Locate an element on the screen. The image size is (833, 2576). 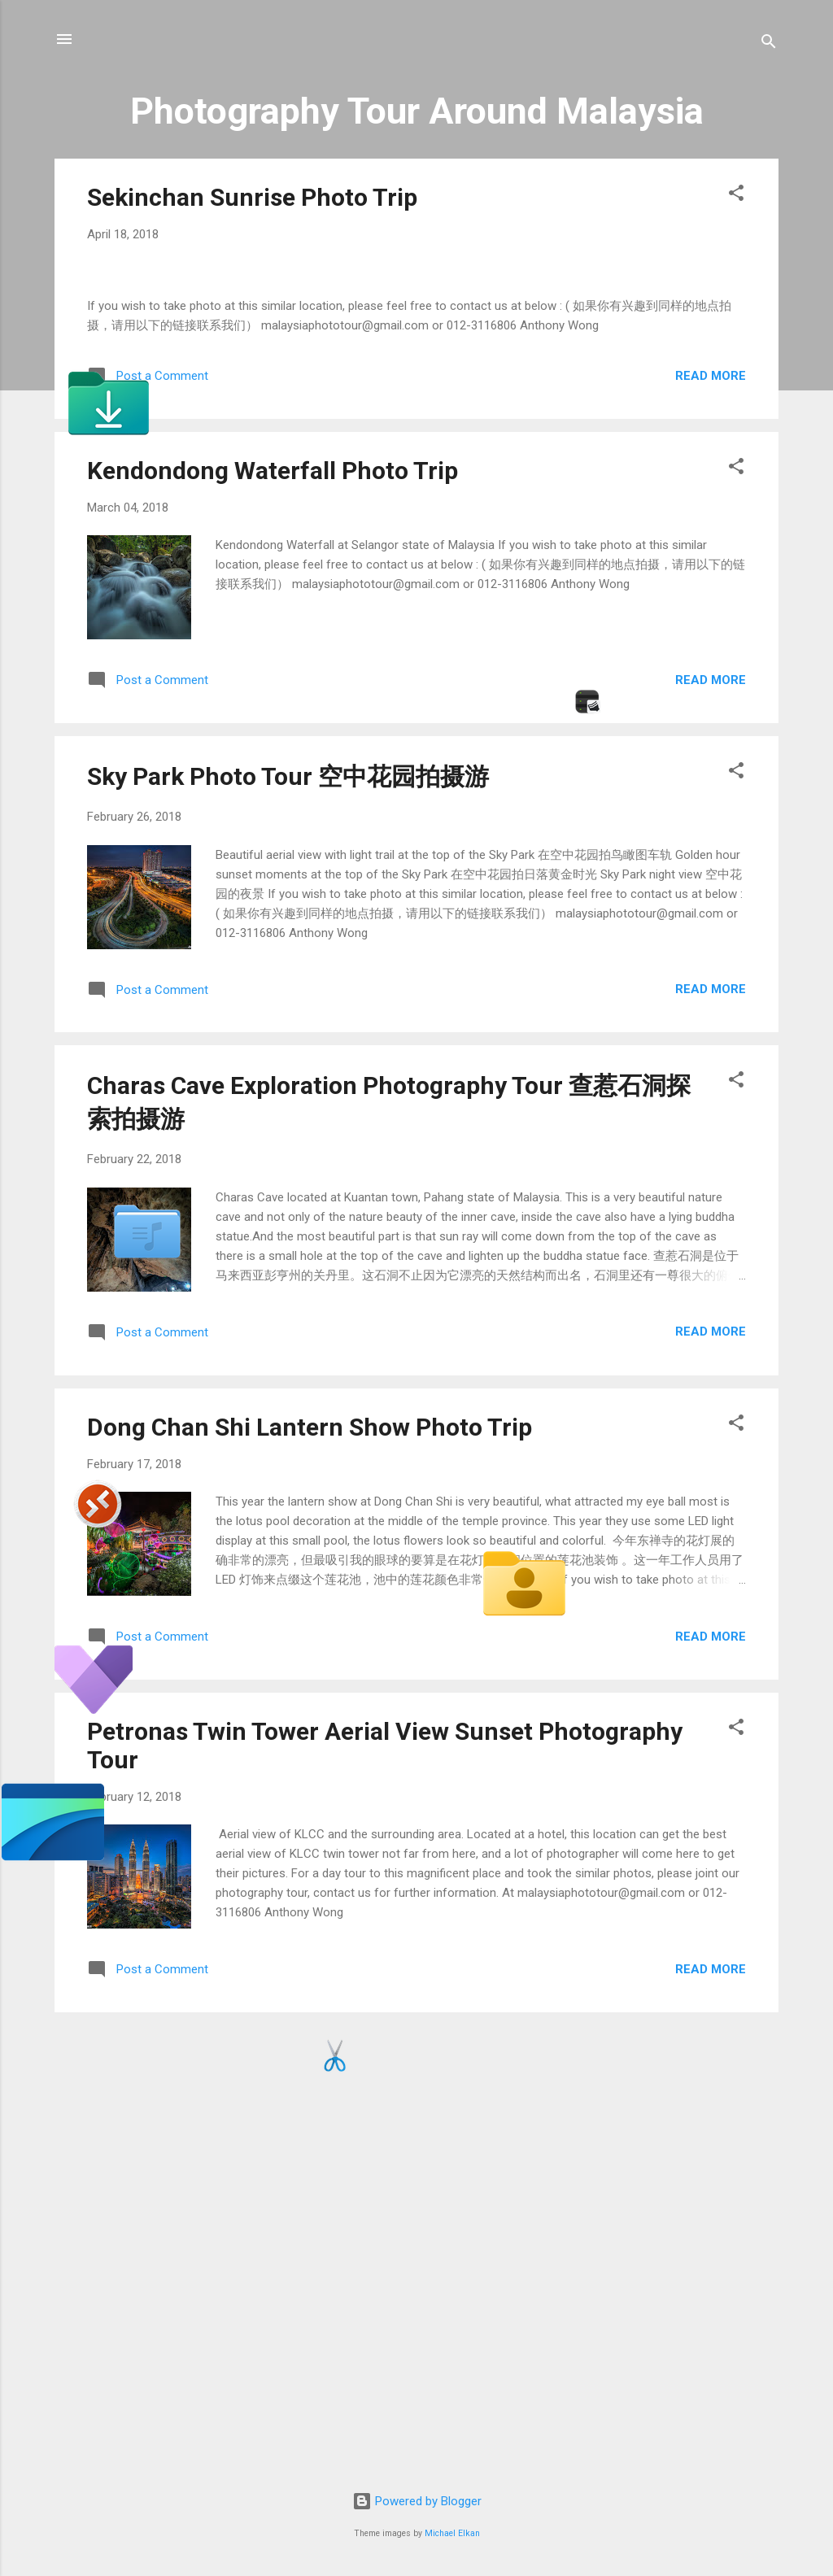
configure kerberos authentication settings for network servers is located at coordinates (587, 702).